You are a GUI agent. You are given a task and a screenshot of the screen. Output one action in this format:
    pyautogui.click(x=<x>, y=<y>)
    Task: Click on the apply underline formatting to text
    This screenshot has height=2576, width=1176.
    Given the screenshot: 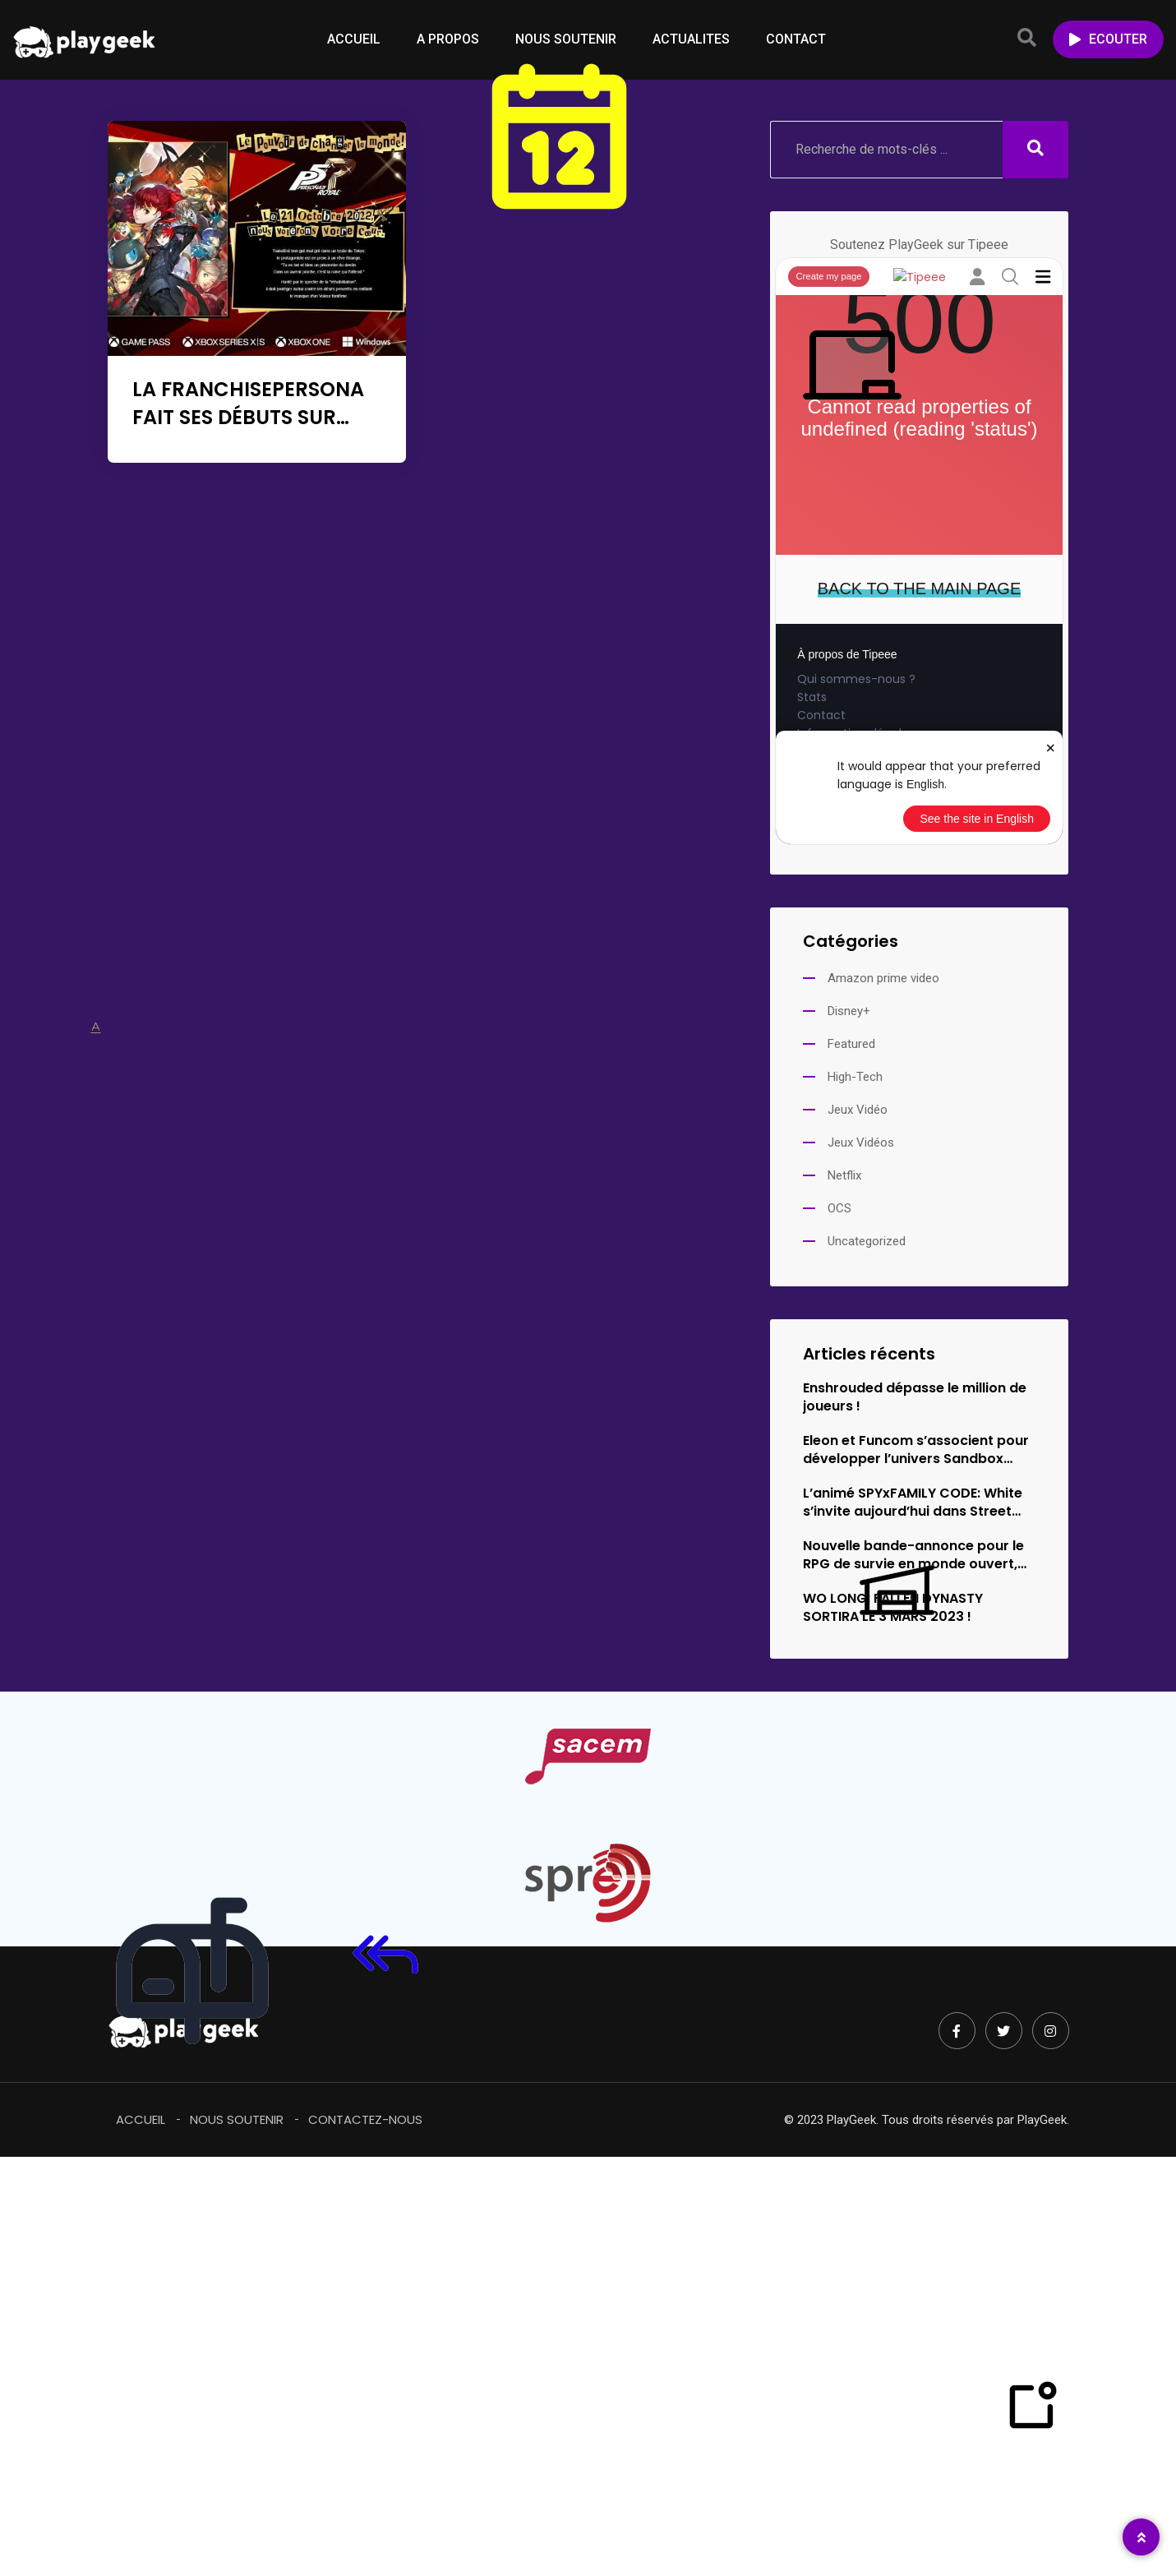 What is the action you would take?
    pyautogui.click(x=95, y=1027)
    